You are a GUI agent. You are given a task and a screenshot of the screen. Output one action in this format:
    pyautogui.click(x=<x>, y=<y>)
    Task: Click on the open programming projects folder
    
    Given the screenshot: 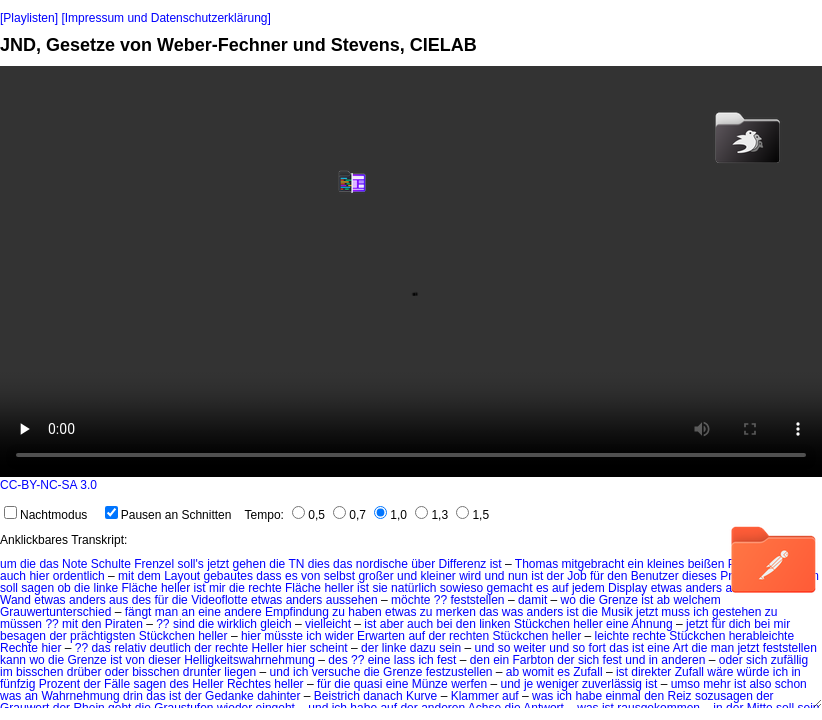 What is the action you would take?
    pyautogui.click(x=352, y=182)
    